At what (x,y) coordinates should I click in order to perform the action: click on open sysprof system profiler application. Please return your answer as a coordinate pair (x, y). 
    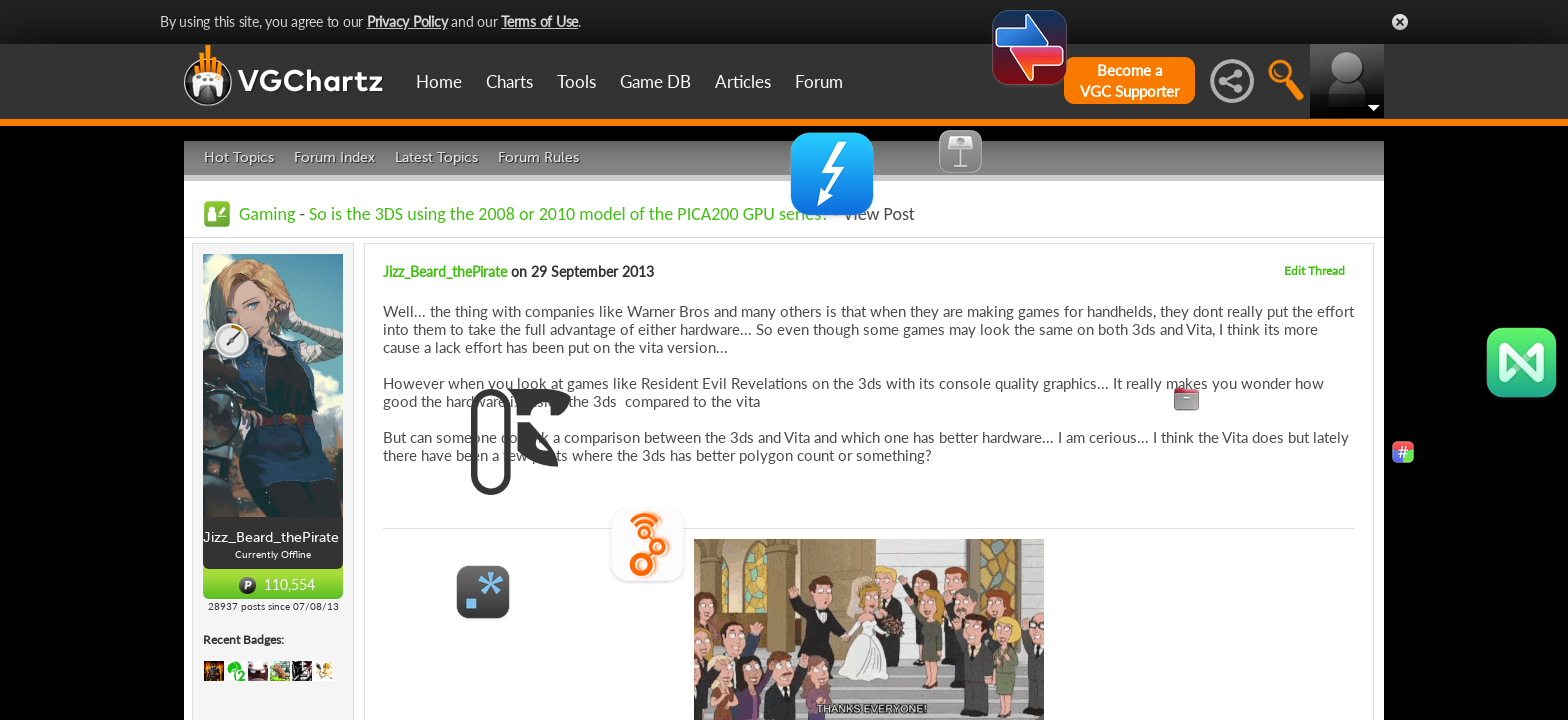
    Looking at the image, I should click on (231, 340).